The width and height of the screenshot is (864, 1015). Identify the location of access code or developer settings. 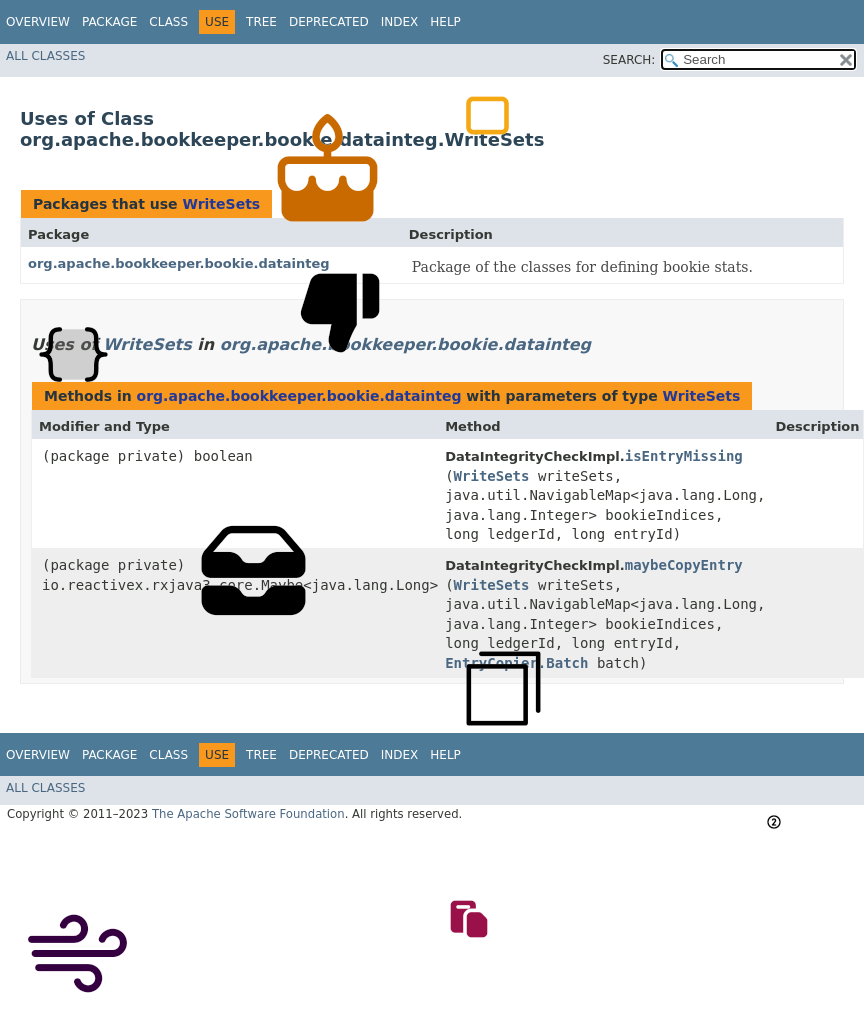
(73, 354).